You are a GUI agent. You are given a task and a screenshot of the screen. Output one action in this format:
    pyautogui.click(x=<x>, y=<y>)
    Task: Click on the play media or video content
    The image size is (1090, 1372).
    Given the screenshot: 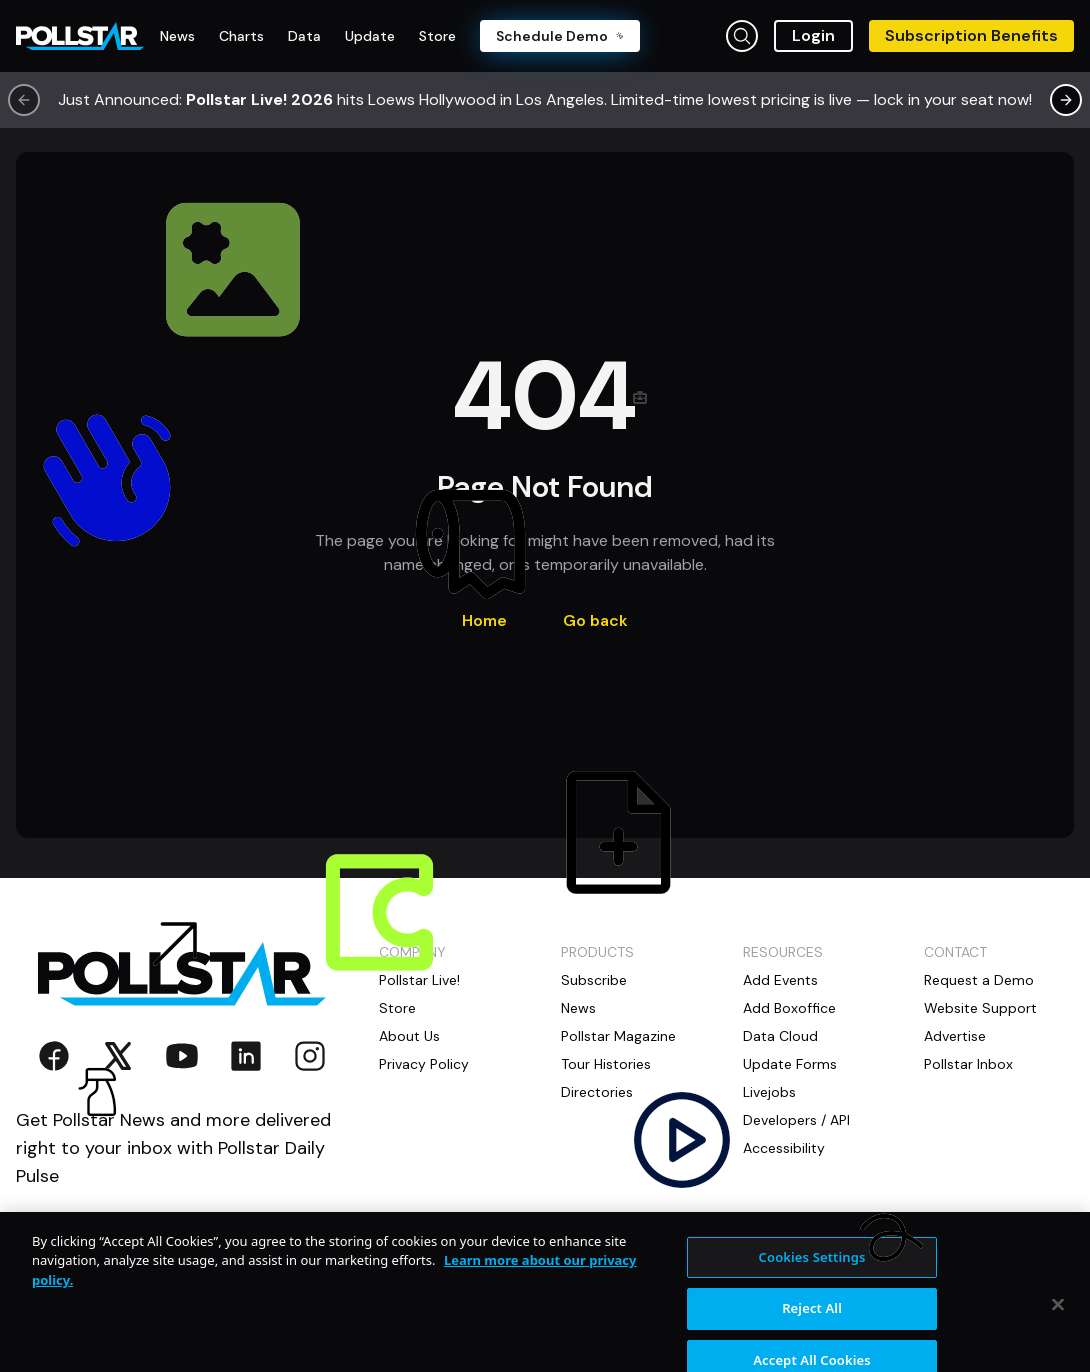 What is the action you would take?
    pyautogui.click(x=682, y=1140)
    